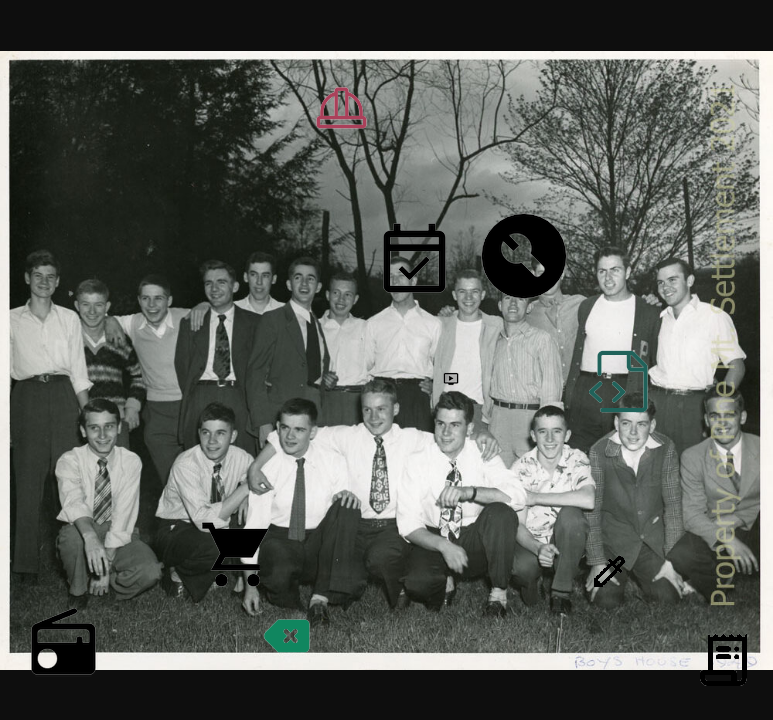  Describe the element at coordinates (414, 261) in the screenshot. I see `event confirmed or scheduled successfully` at that location.